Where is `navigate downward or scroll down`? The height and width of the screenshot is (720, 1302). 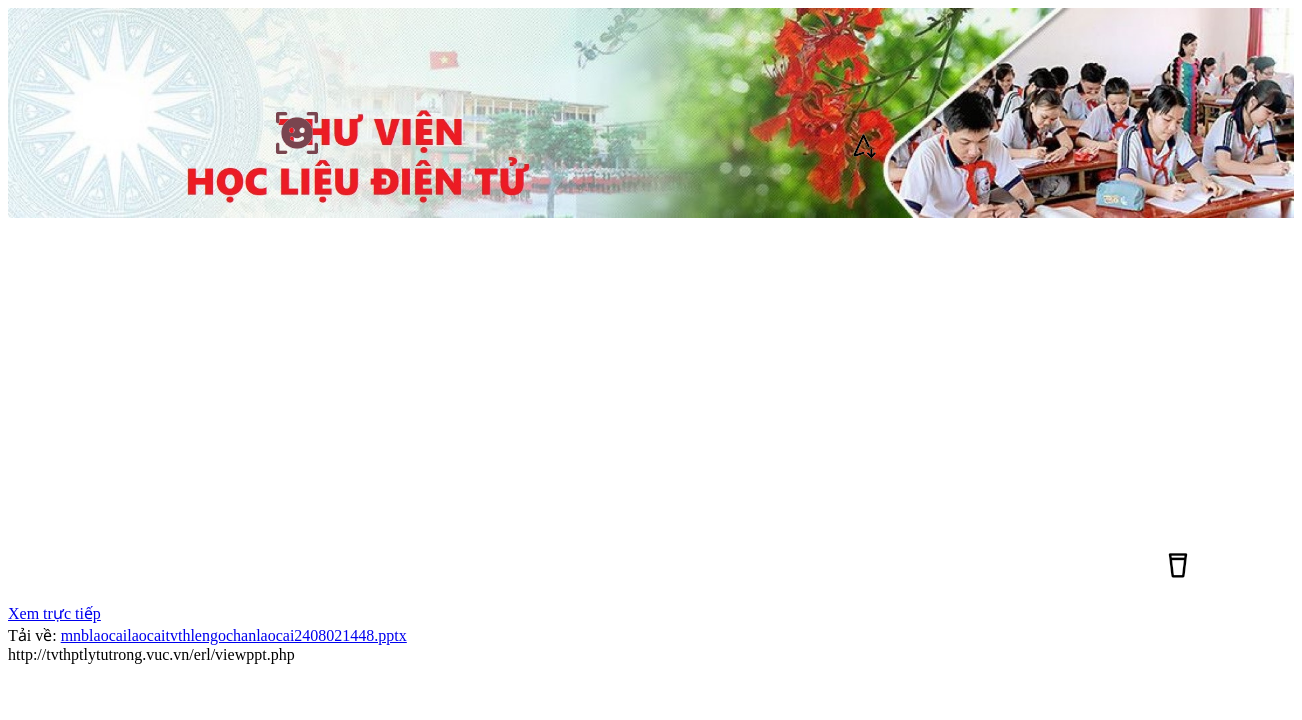 navigate downward or scroll down is located at coordinates (863, 145).